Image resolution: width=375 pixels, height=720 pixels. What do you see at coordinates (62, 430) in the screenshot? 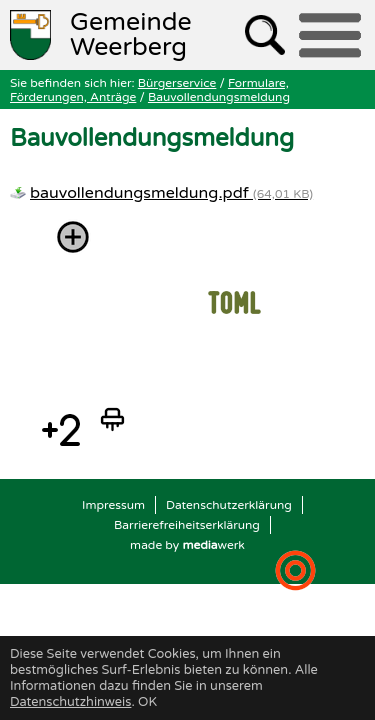
I see `increase exposure by 2 stops` at bounding box center [62, 430].